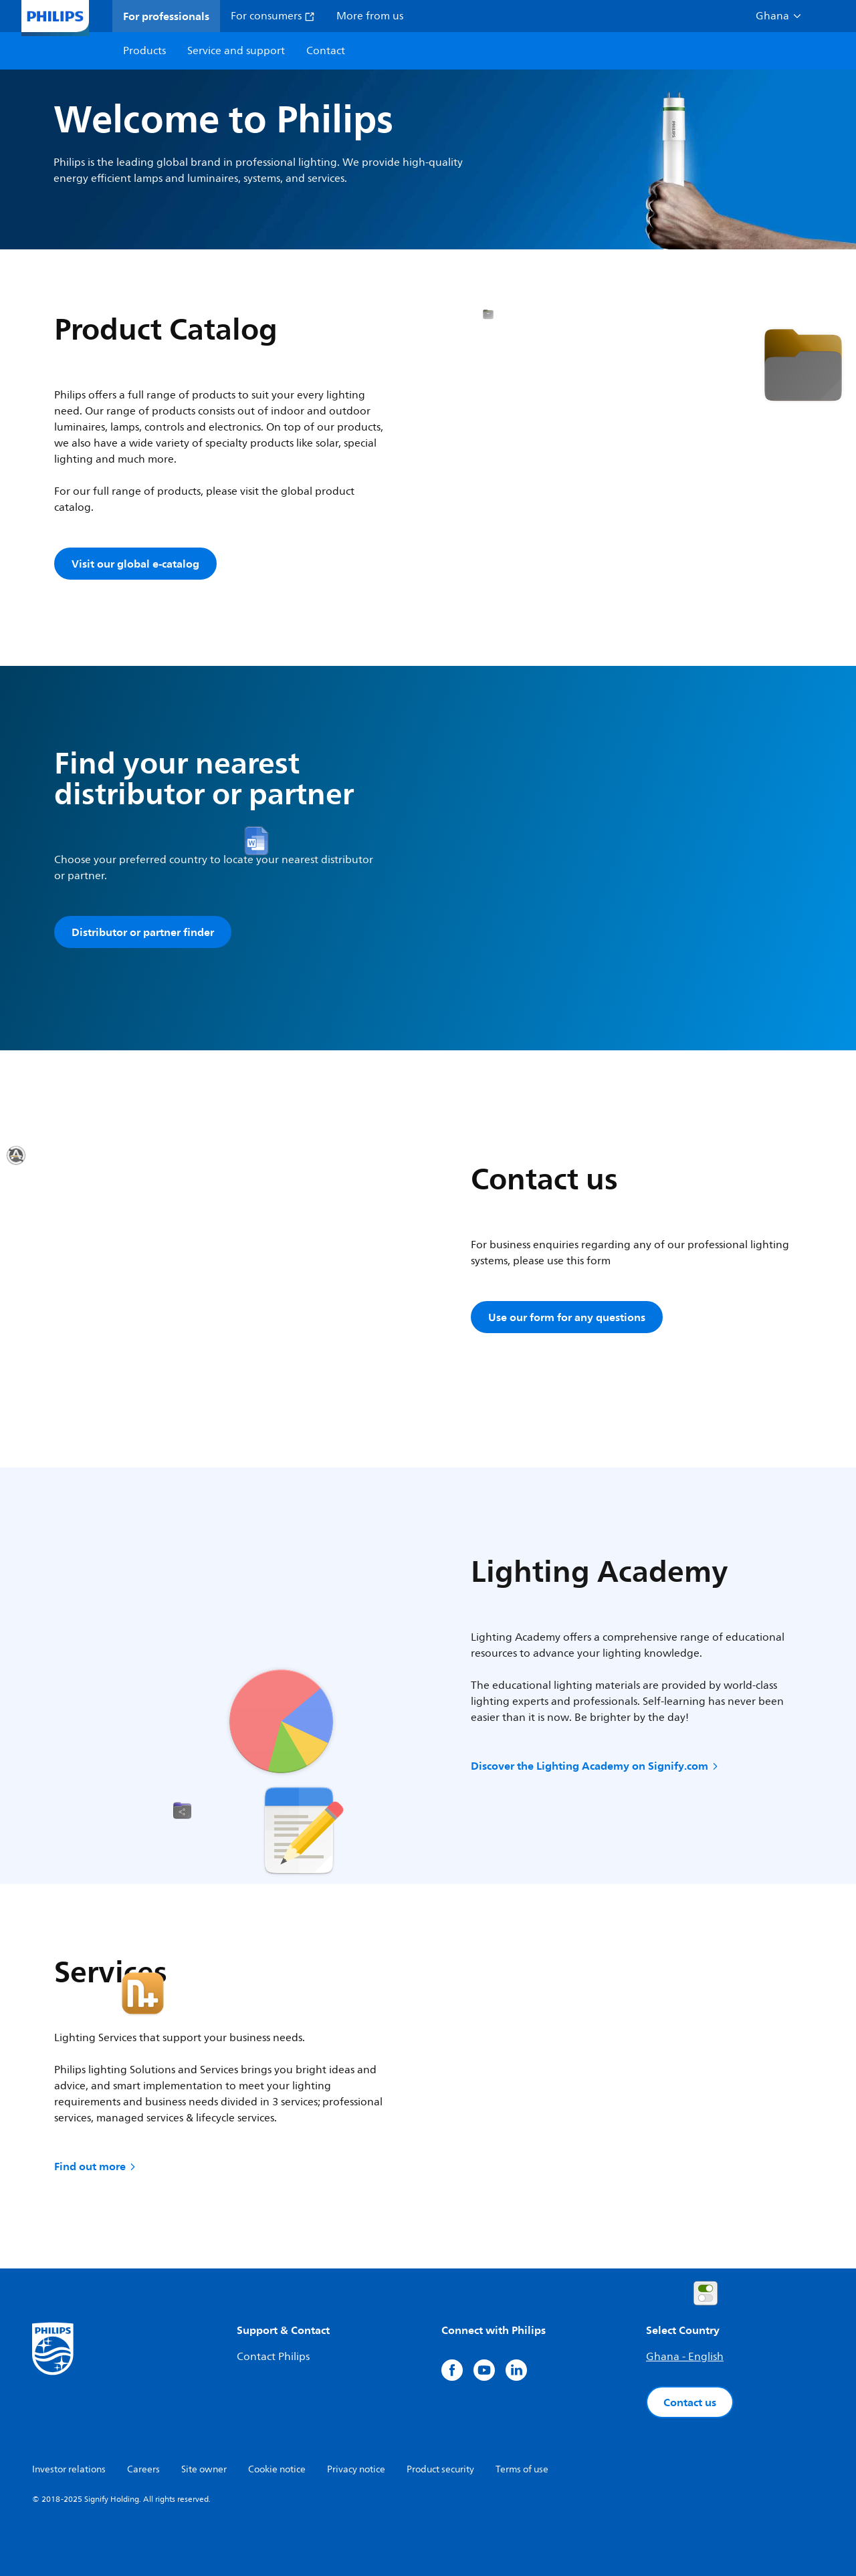 This screenshot has height=2576, width=856. What do you see at coordinates (706, 2293) in the screenshot?
I see `open desktop preferences or settings` at bounding box center [706, 2293].